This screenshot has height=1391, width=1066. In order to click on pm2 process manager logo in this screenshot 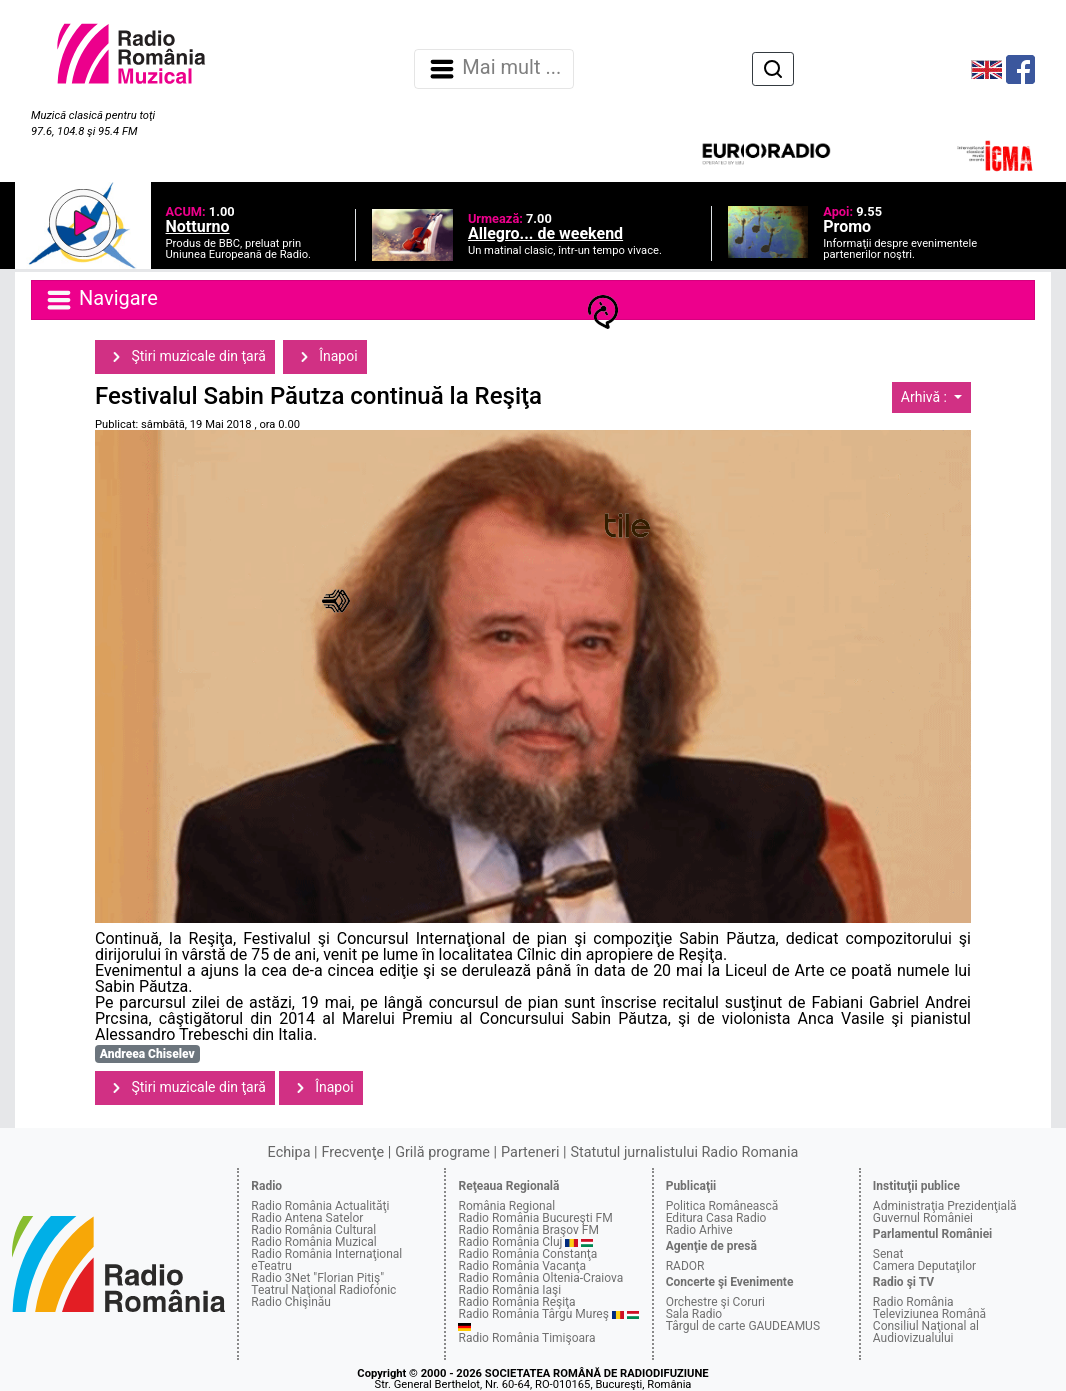, I will do `click(336, 601)`.